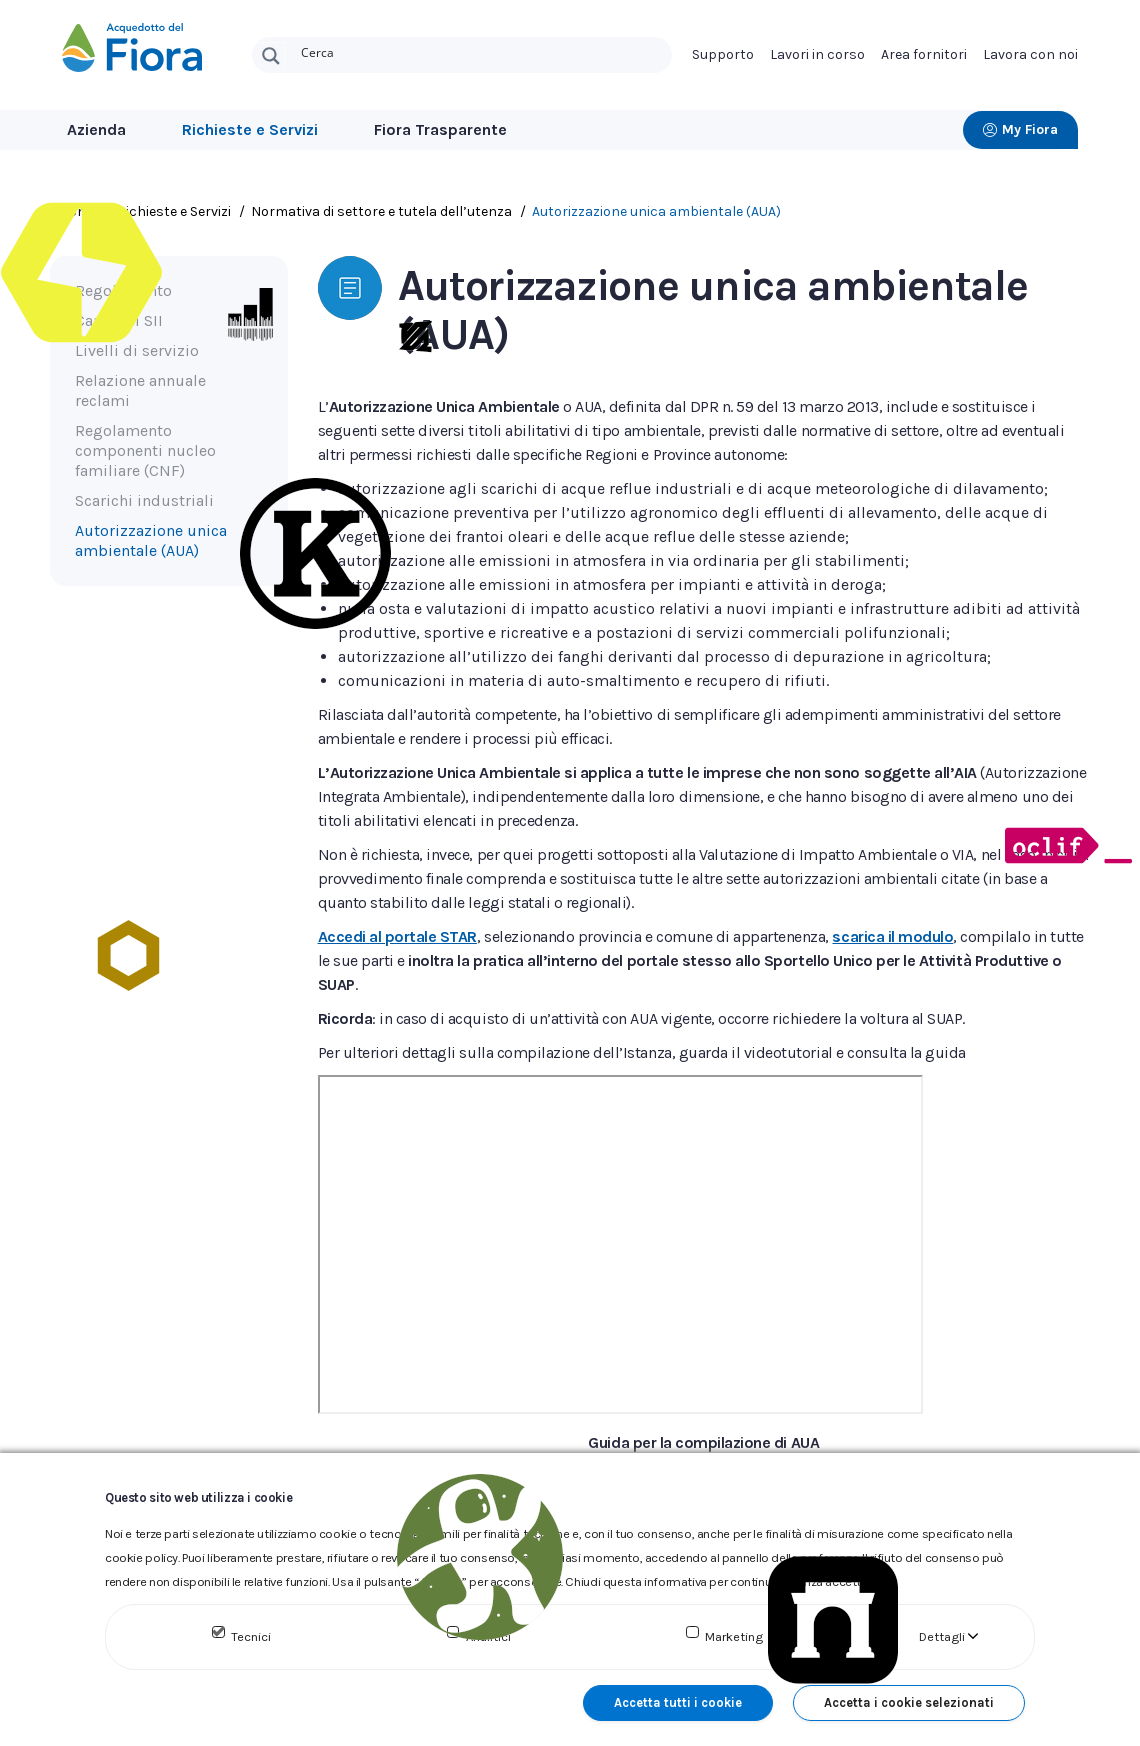 Image resolution: width=1140 pixels, height=1746 pixels. I want to click on chakra ui logo, so click(81, 272).